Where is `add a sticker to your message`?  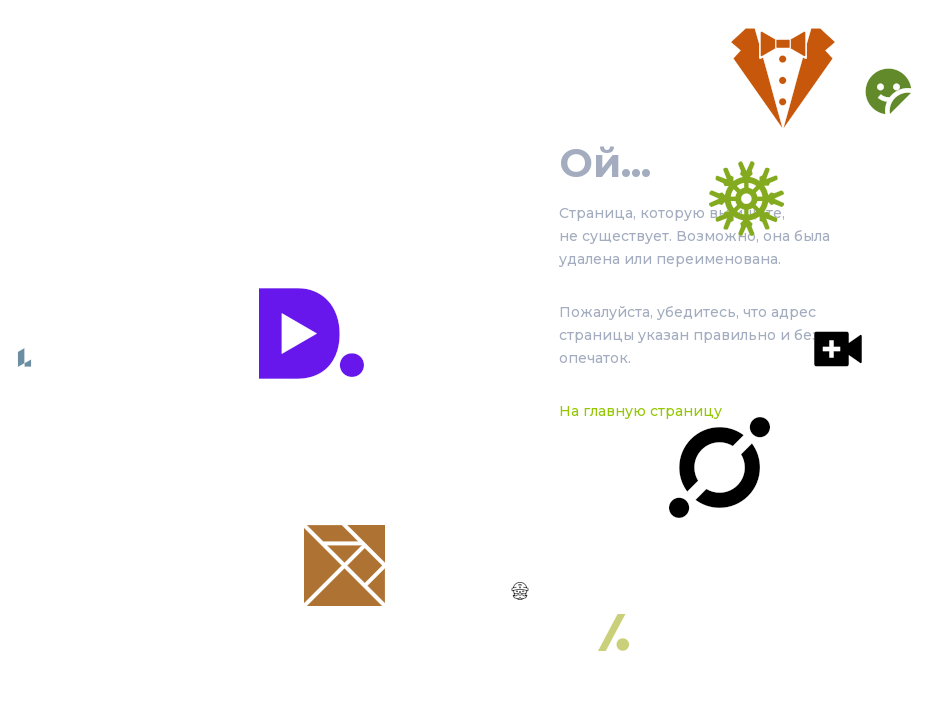 add a sticker to your message is located at coordinates (888, 91).